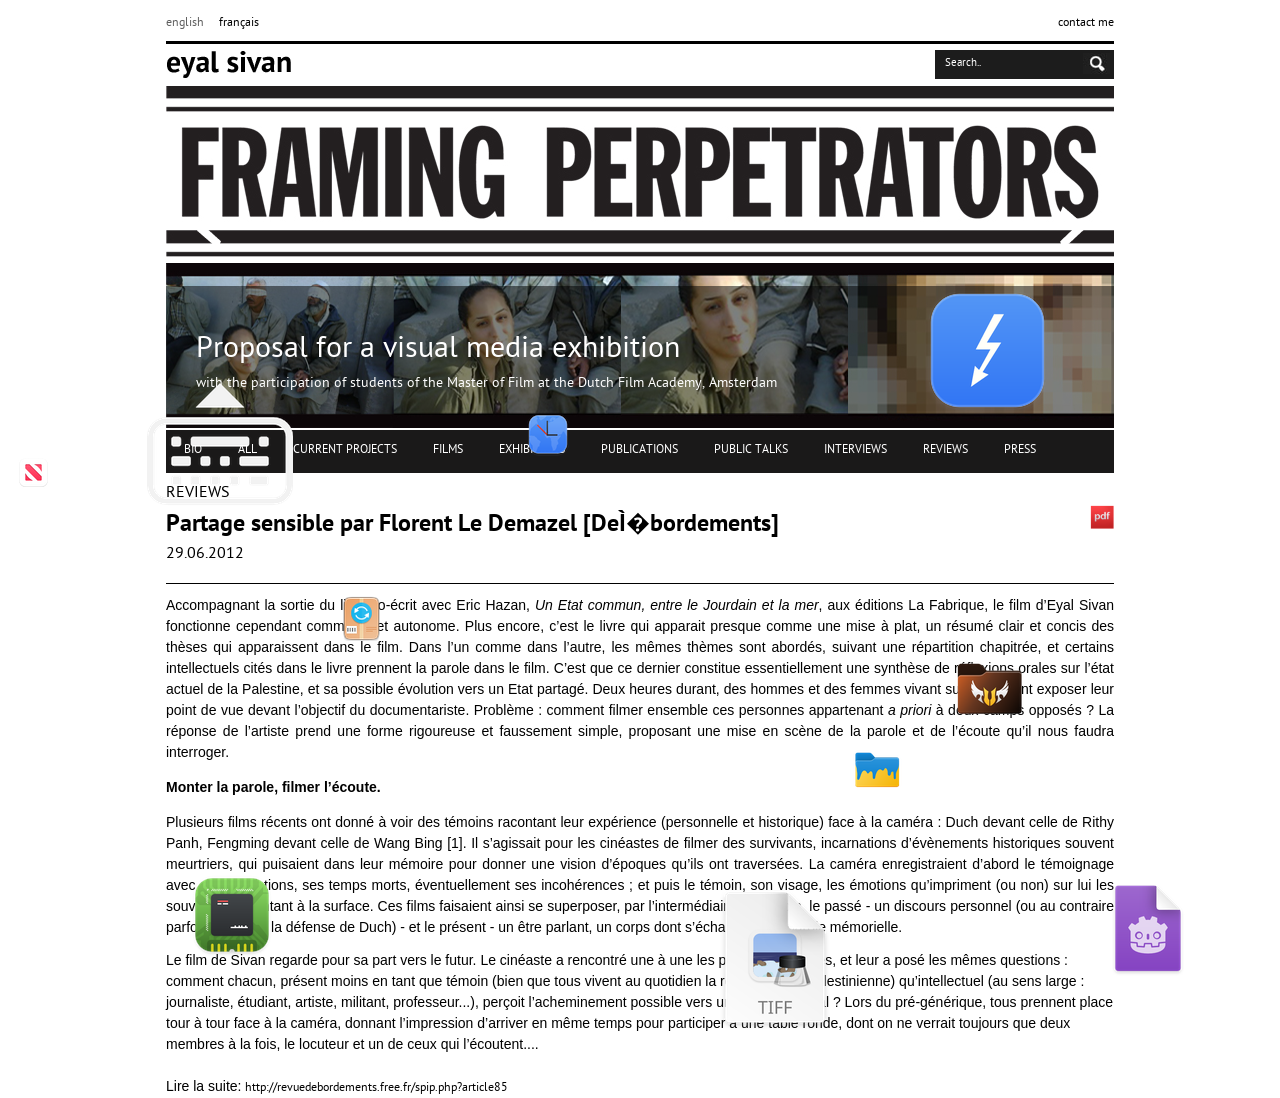 Image resolution: width=1280 pixels, height=1098 pixels. Describe the element at coordinates (232, 915) in the screenshot. I see `view system memory usage` at that location.